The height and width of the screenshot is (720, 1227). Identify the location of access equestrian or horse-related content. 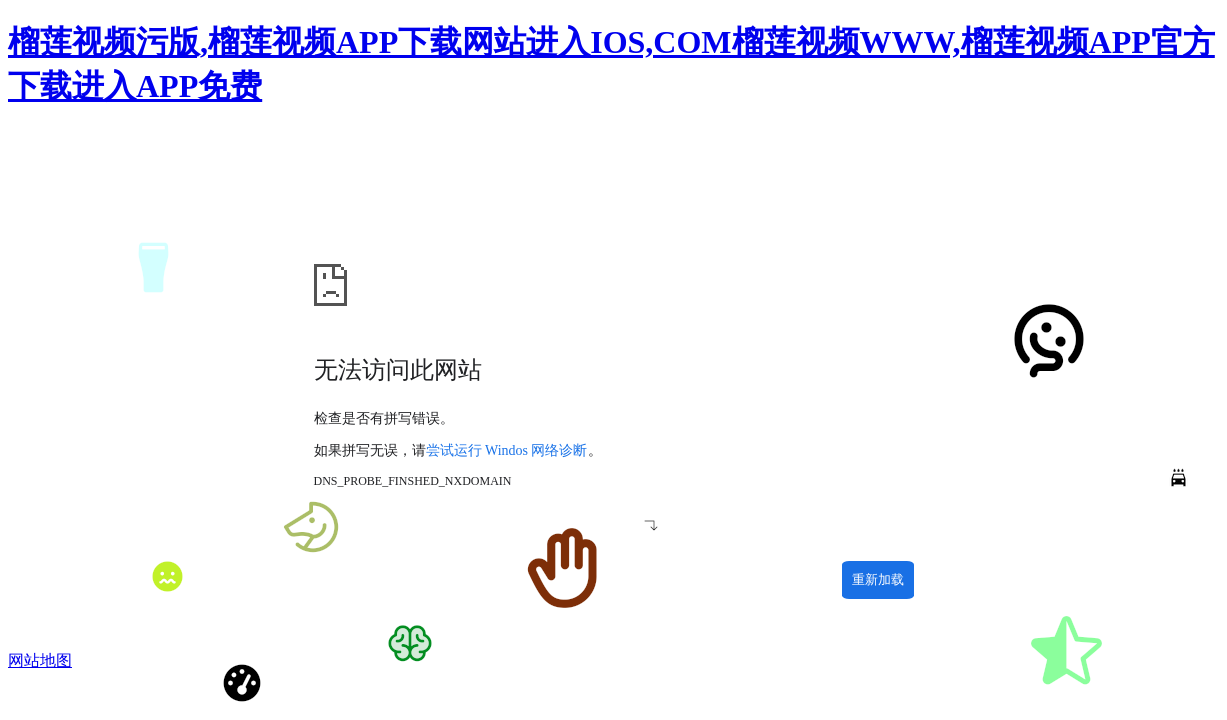
(313, 527).